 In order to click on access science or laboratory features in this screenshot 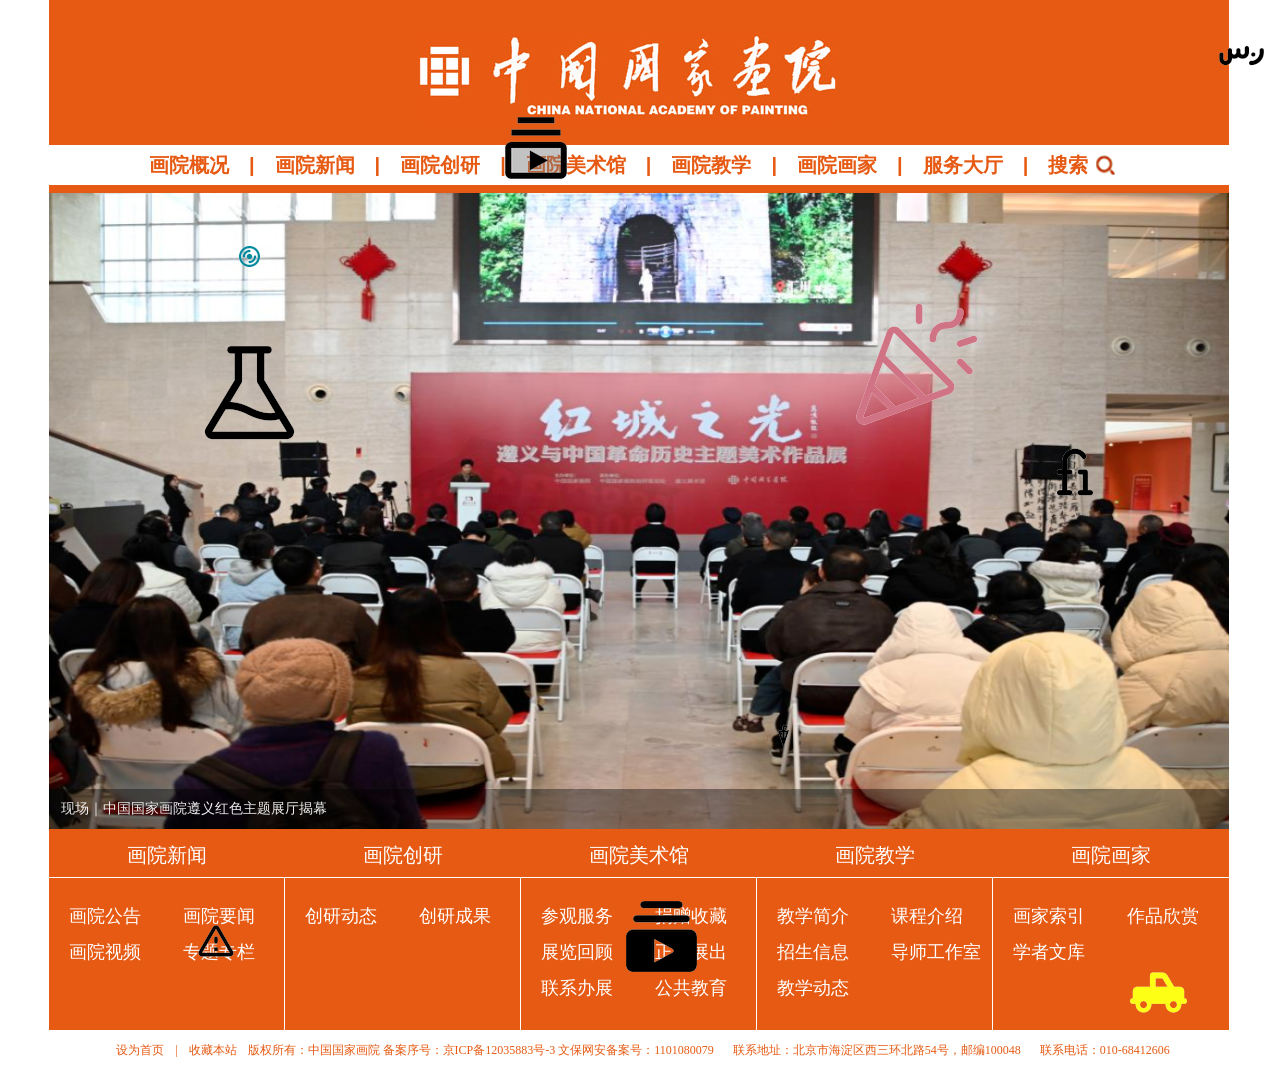, I will do `click(249, 394)`.